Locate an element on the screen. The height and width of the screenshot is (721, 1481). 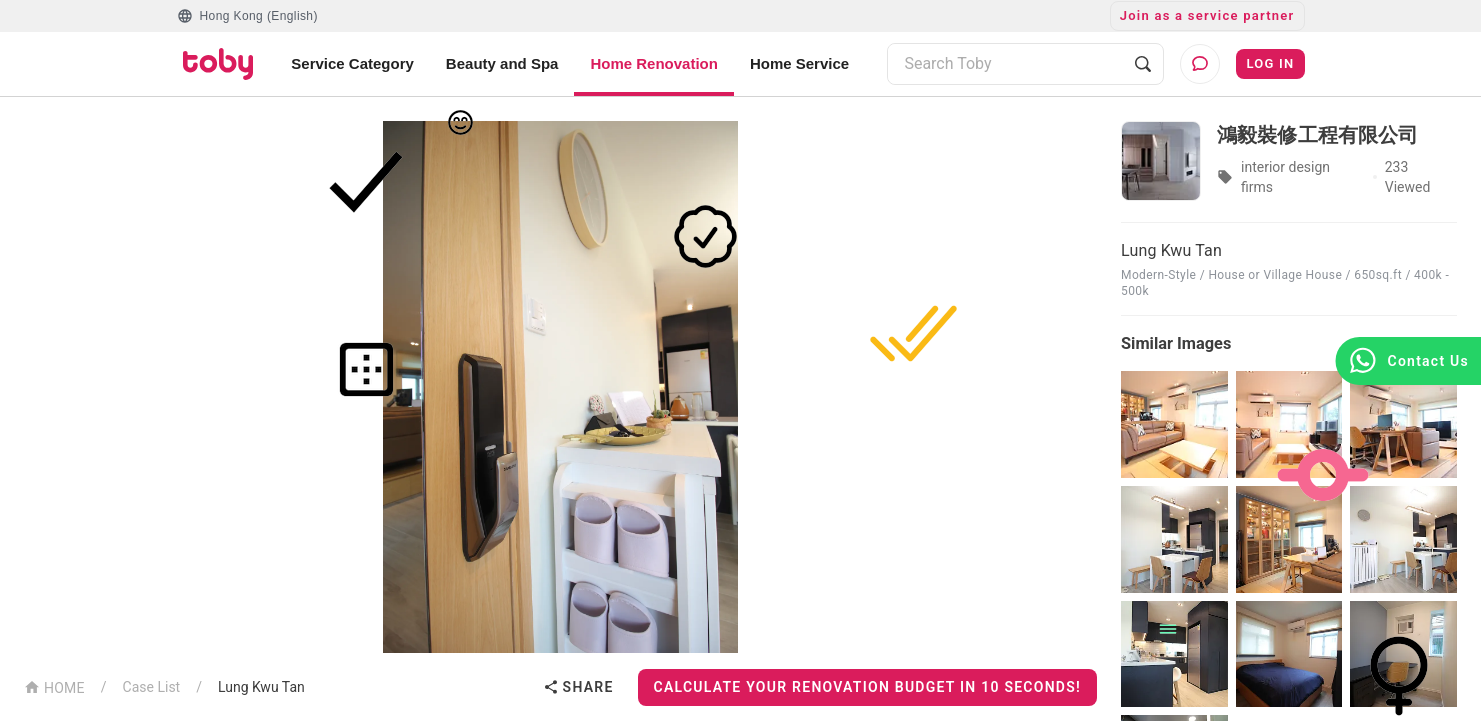
verified account or user badge is located at coordinates (705, 236).